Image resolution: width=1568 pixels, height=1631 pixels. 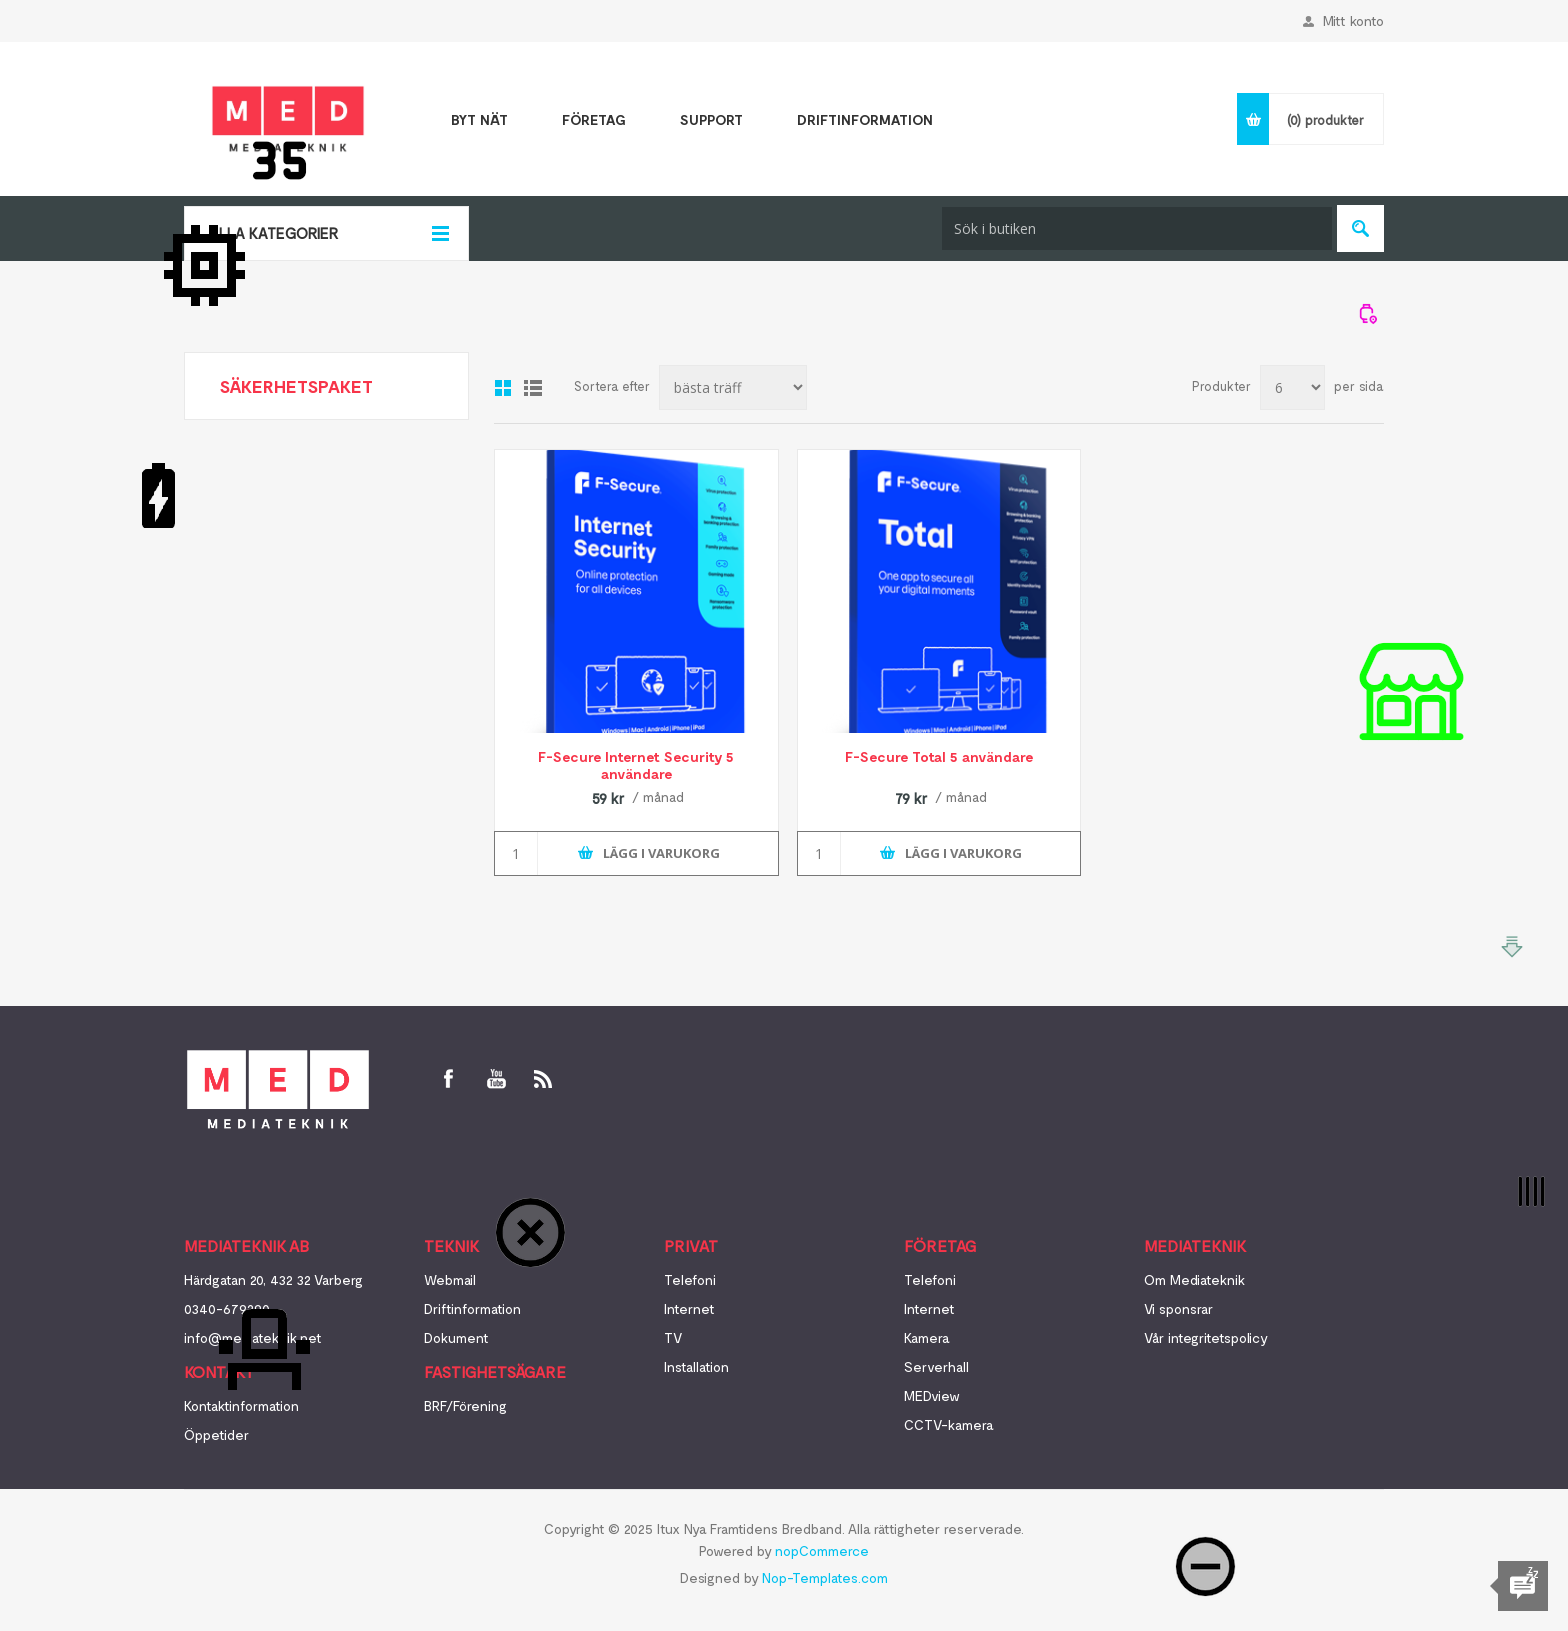 What do you see at coordinates (158, 495) in the screenshot?
I see `indicates battery is fully charged while connected to power` at bounding box center [158, 495].